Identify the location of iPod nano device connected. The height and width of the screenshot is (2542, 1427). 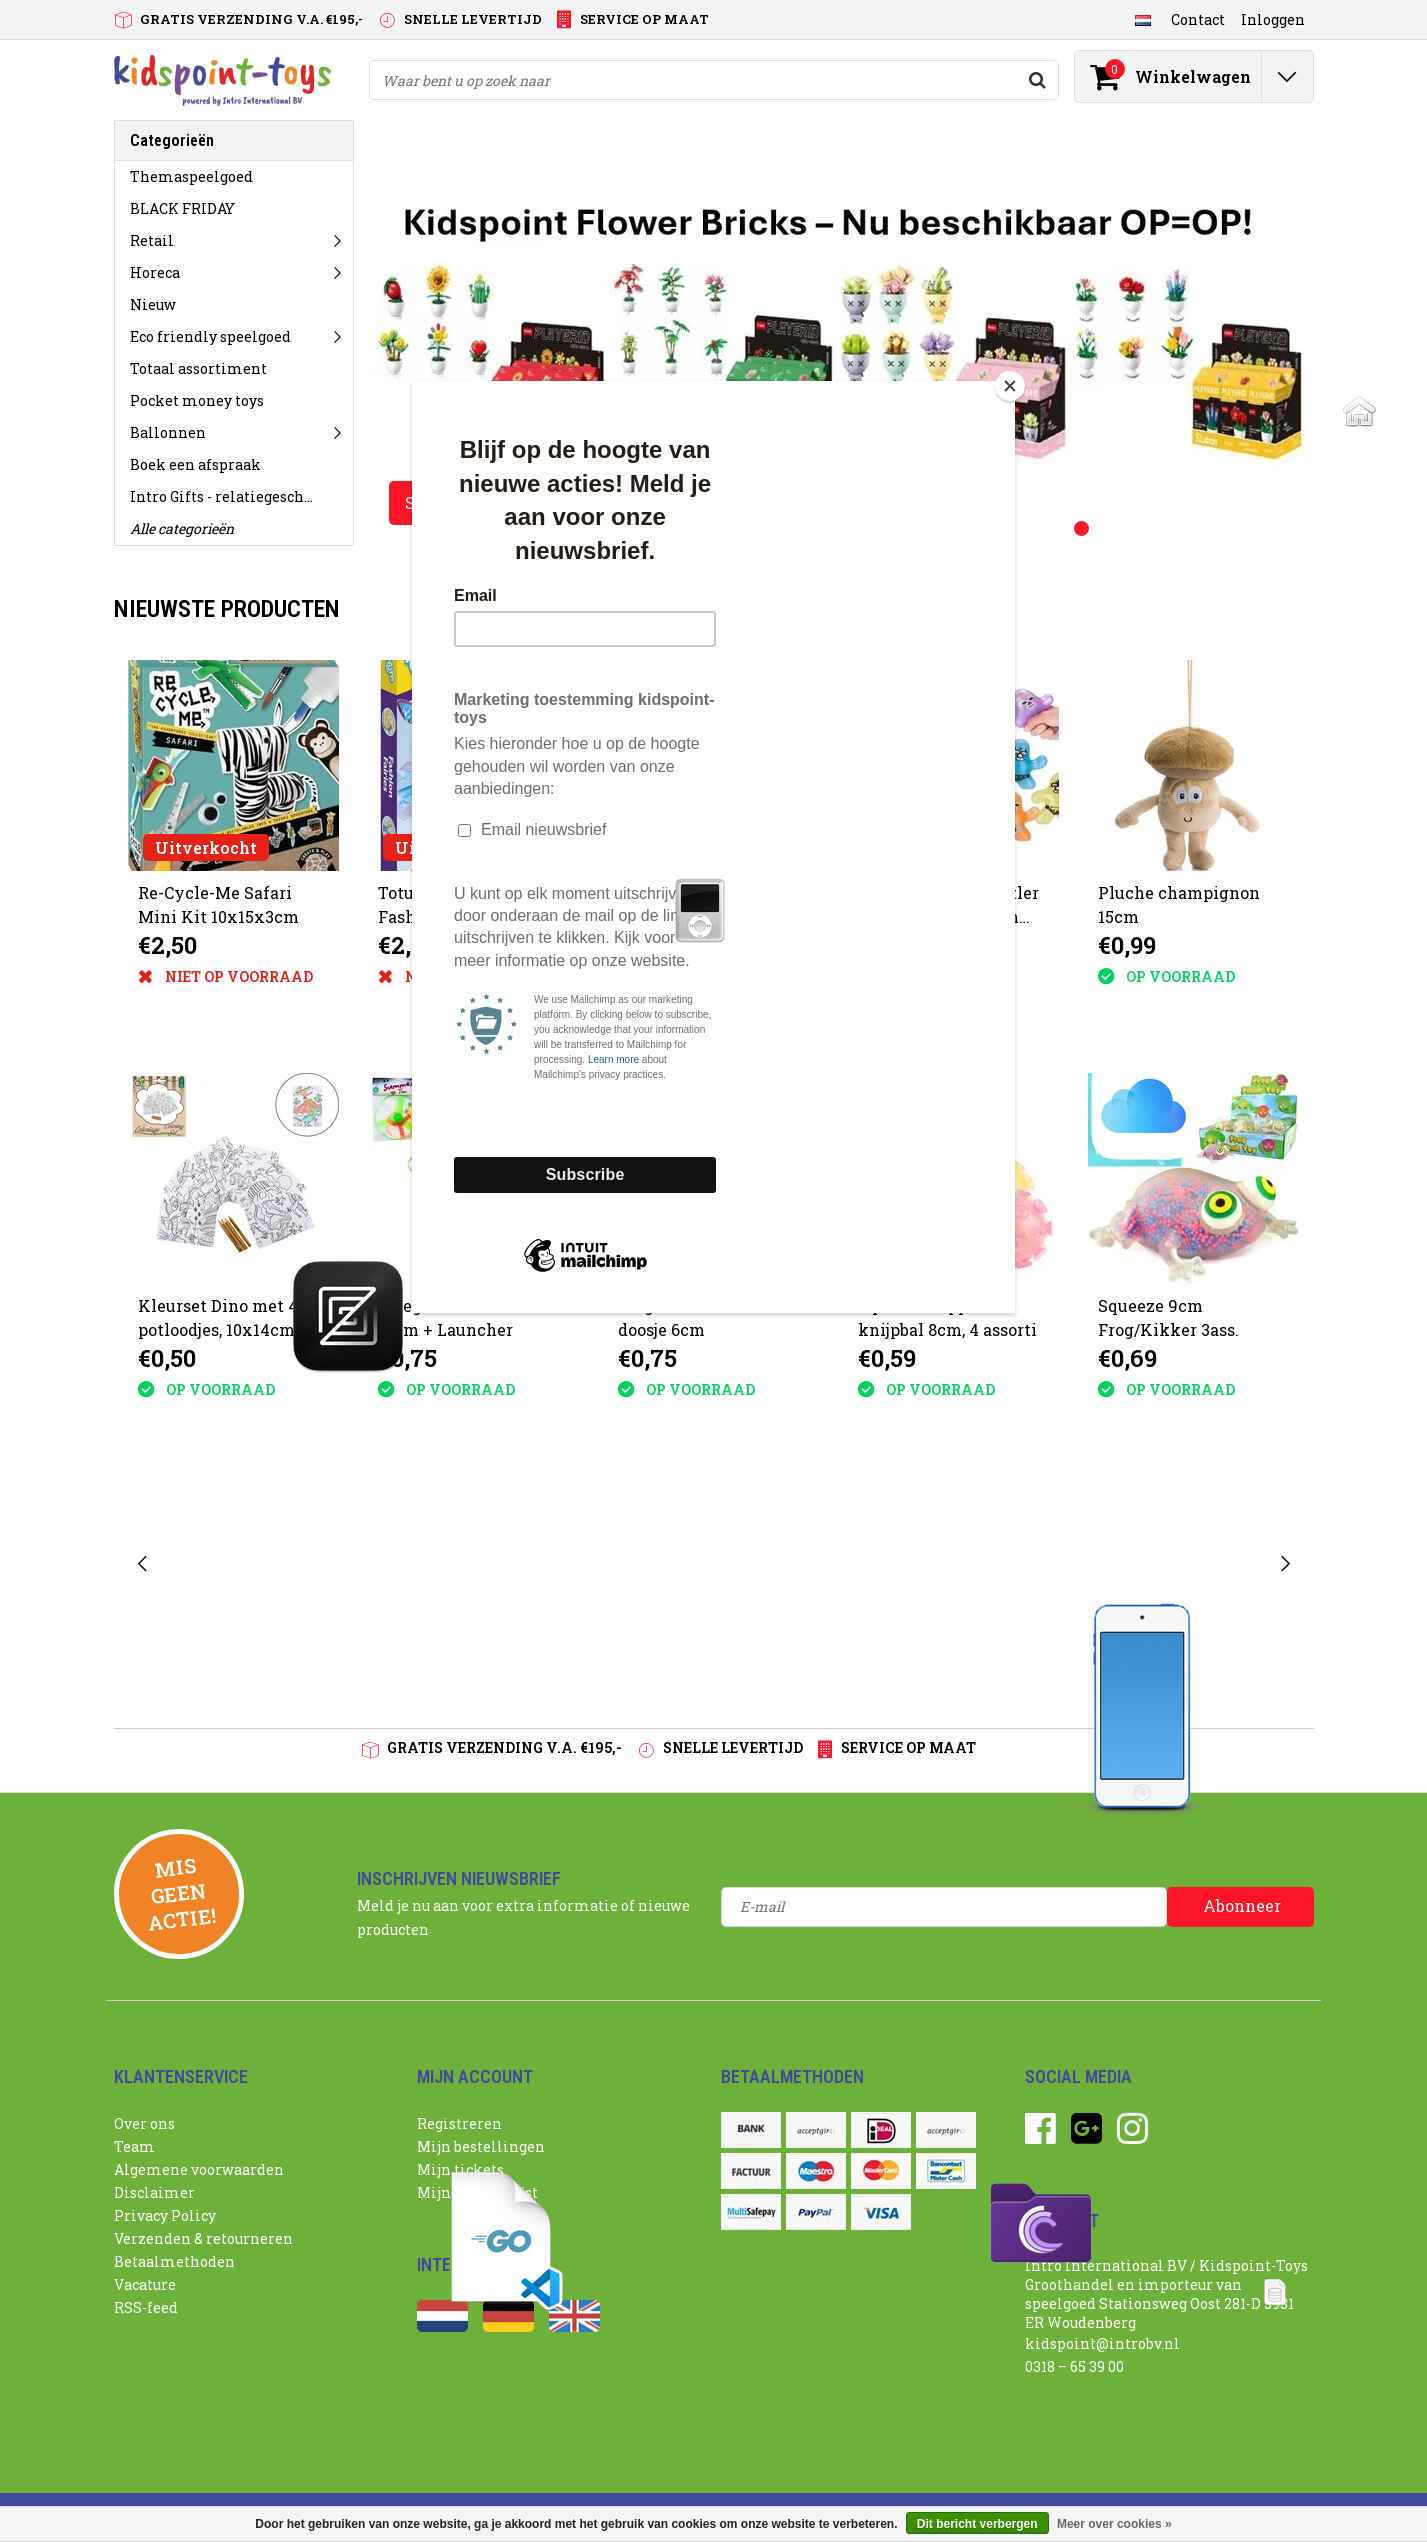
(700, 896).